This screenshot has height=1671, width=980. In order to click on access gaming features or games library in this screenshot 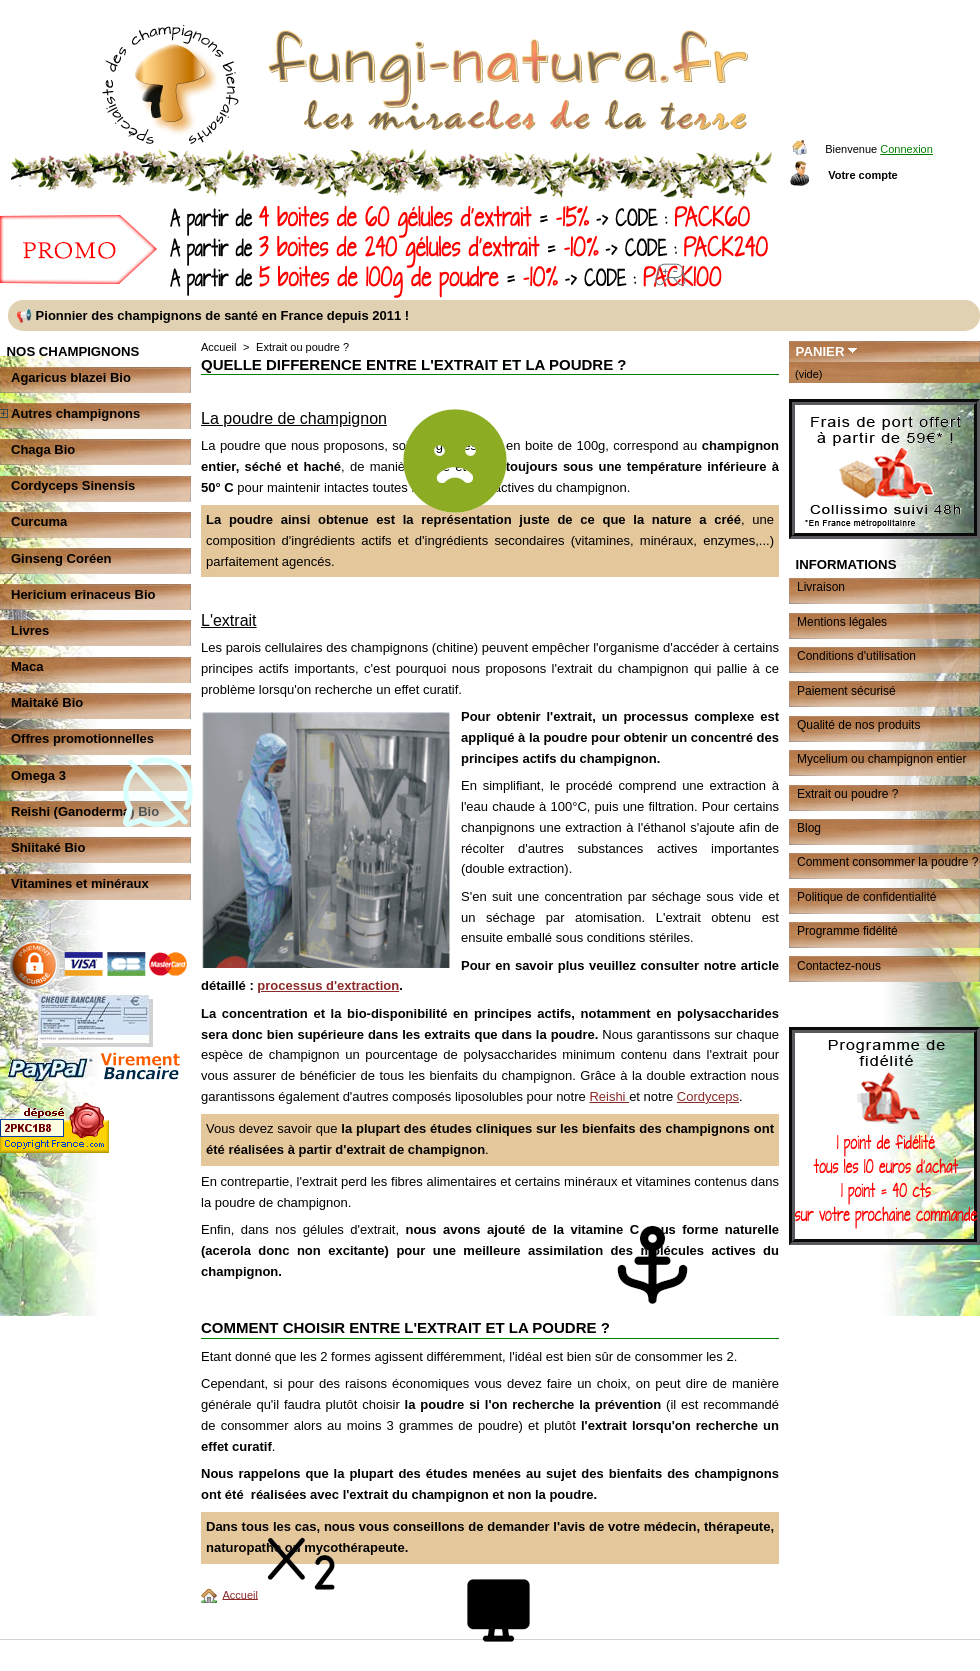, I will do `click(670, 274)`.